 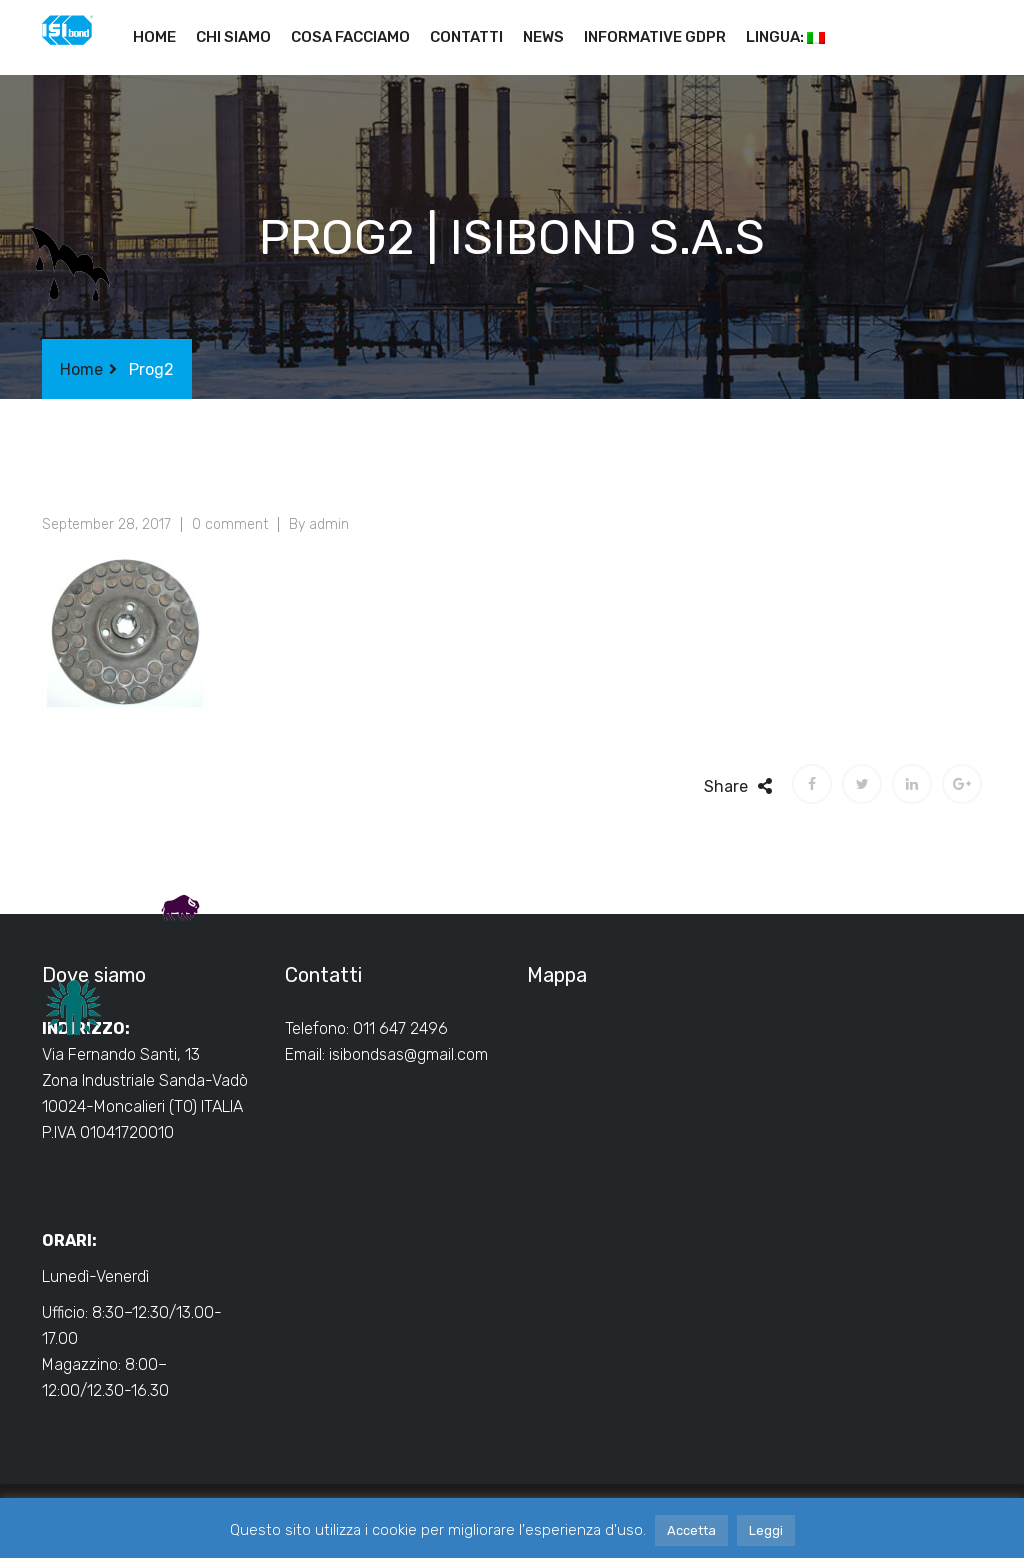 I want to click on wildlife or nature category indicator, so click(x=180, y=907).